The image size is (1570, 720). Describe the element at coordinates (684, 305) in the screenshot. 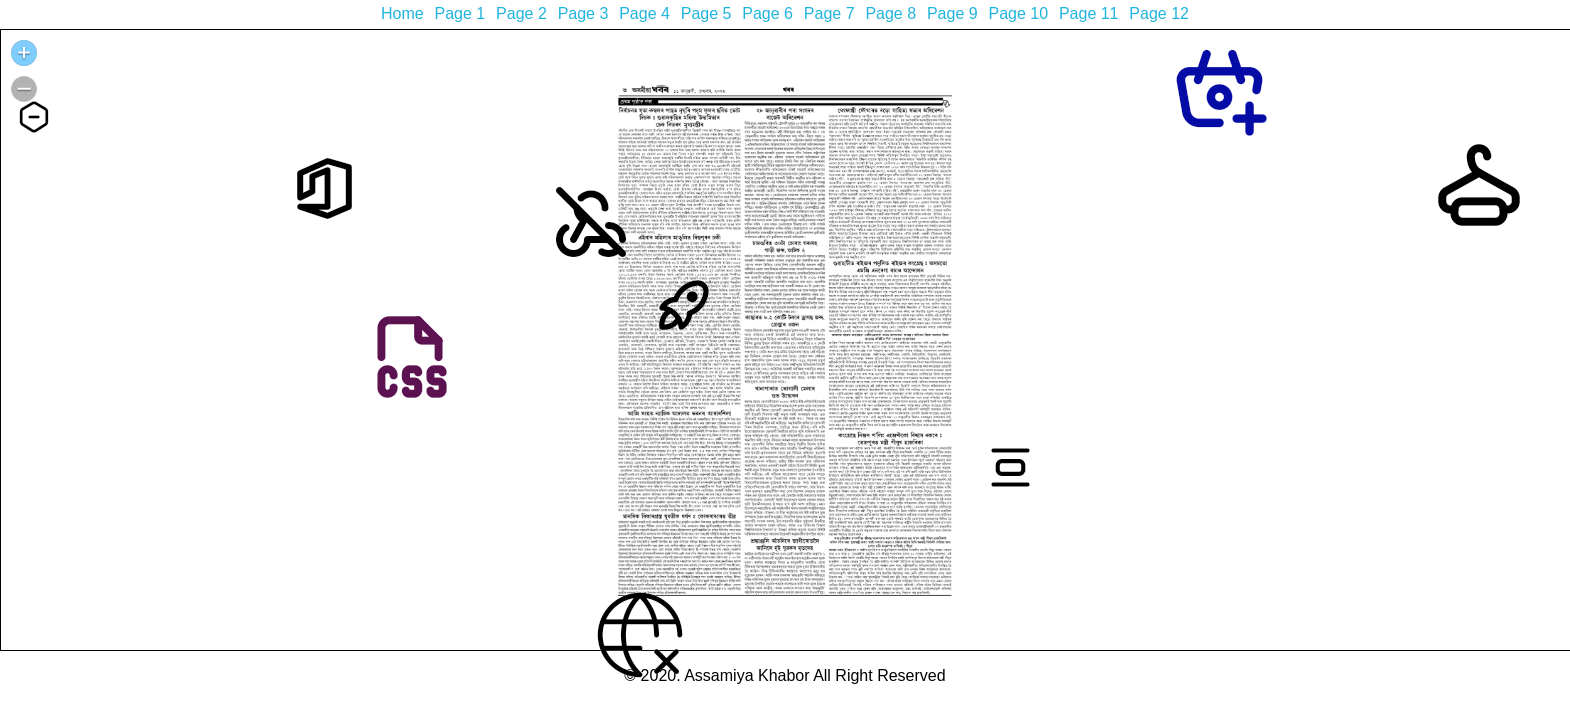

I see `launch or deploy an application` at that location.